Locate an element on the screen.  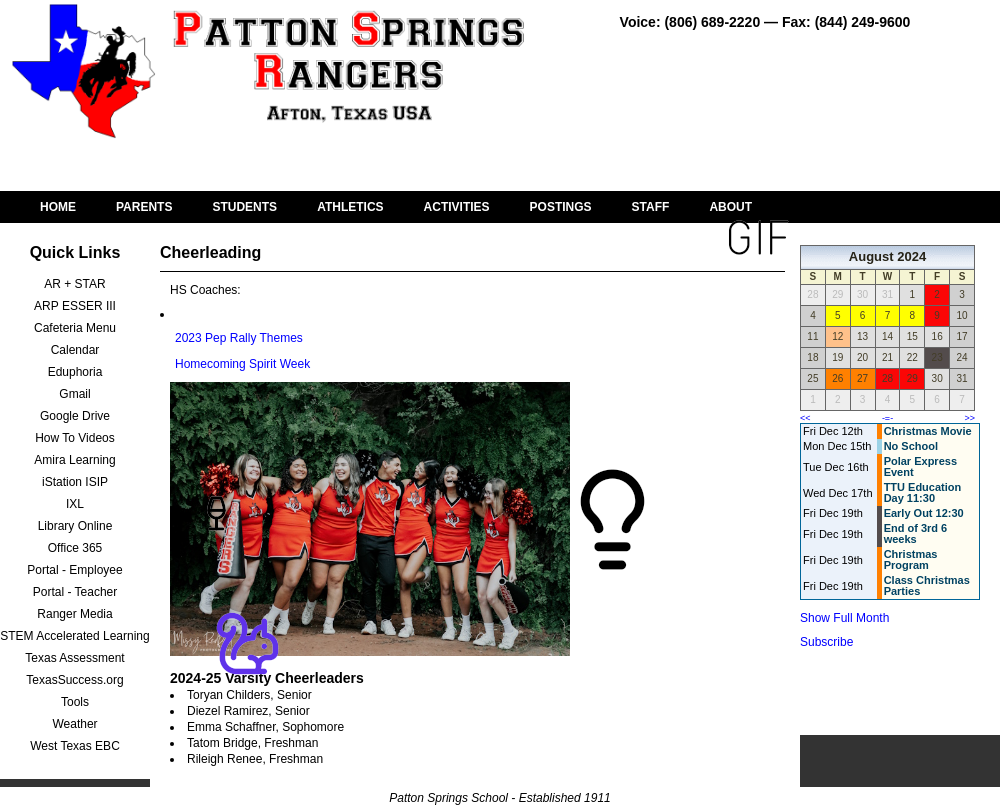
browse wine selection or menu is located at coordinates (216, 513).